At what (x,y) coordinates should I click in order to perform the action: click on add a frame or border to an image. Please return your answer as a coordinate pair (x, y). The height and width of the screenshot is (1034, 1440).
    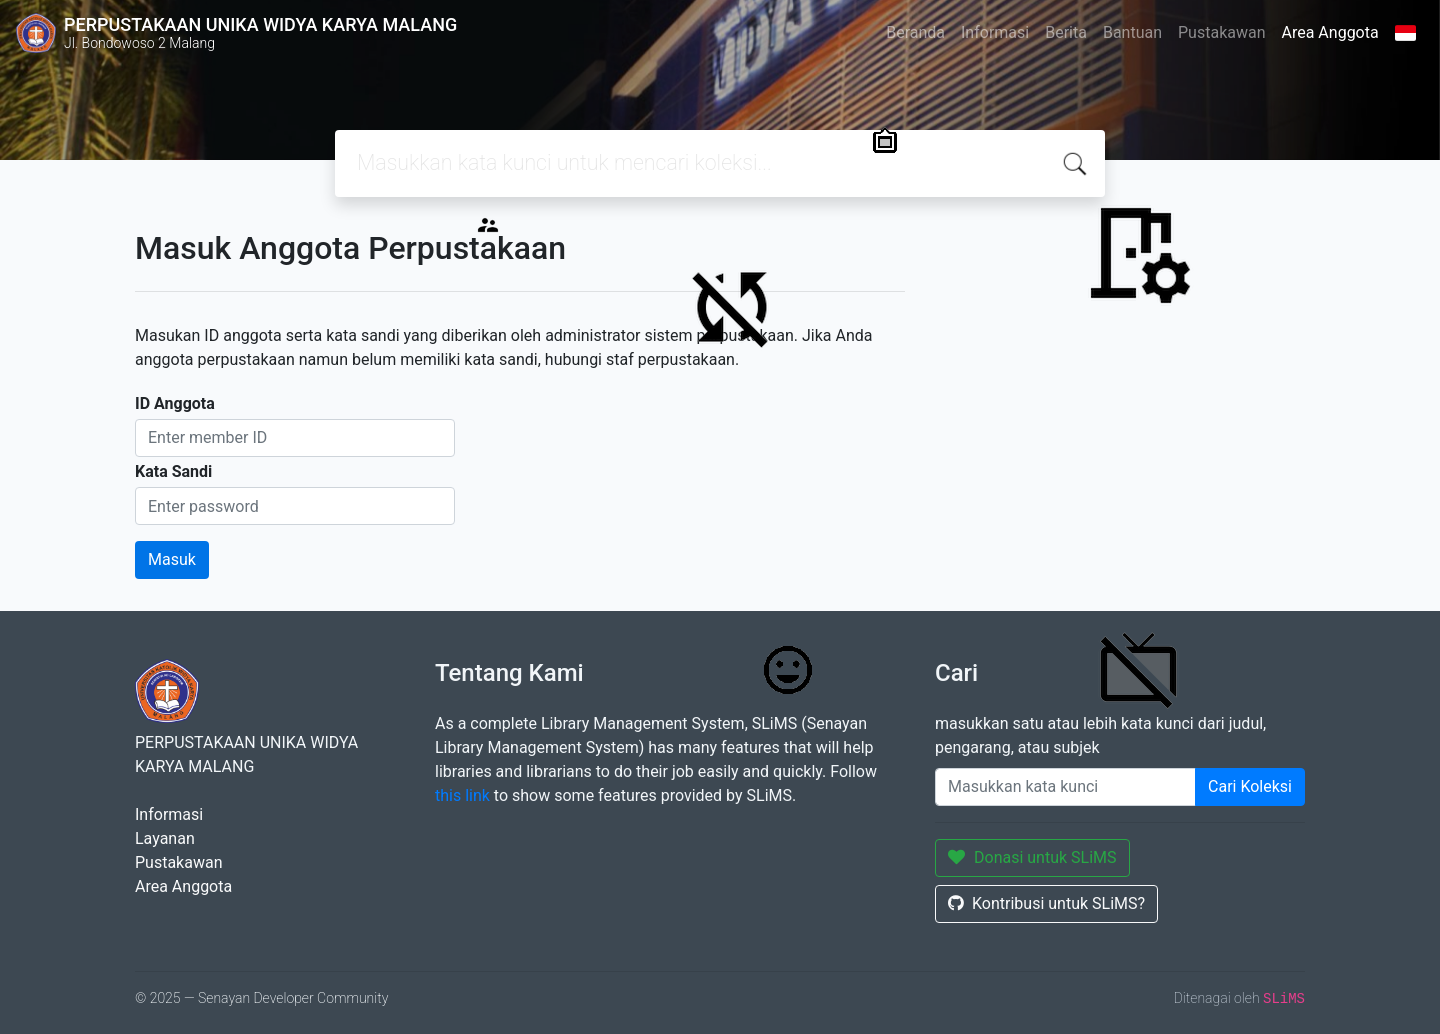
    Looking at the image, I should click on (885, 141).